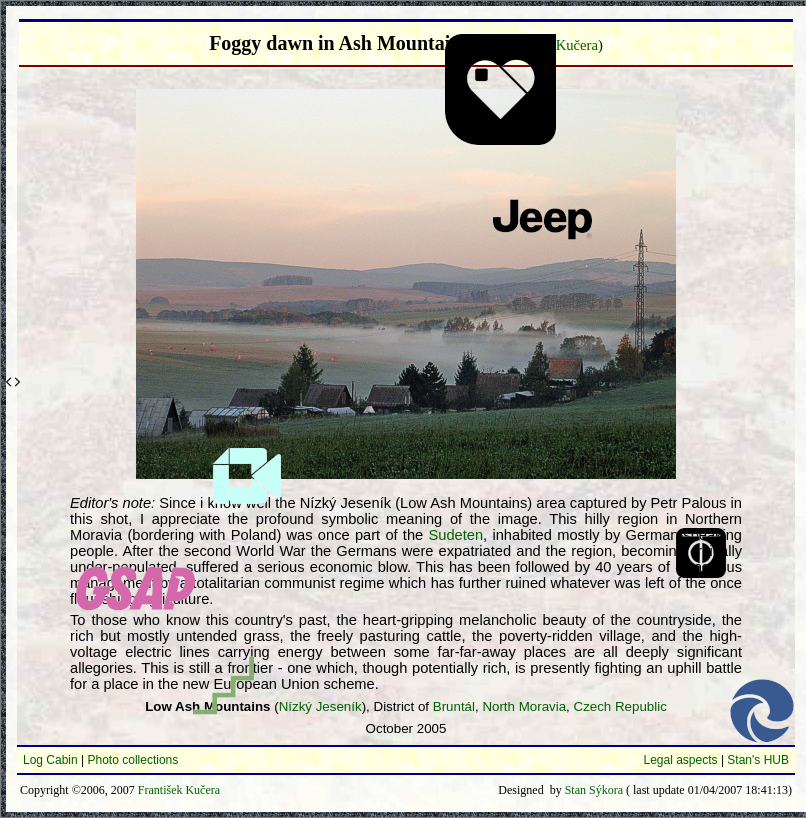  What do you see at coordinates (762, 711) in the screenshot?
I see `open microsoft edge browser` at bounding box center [762, 711].